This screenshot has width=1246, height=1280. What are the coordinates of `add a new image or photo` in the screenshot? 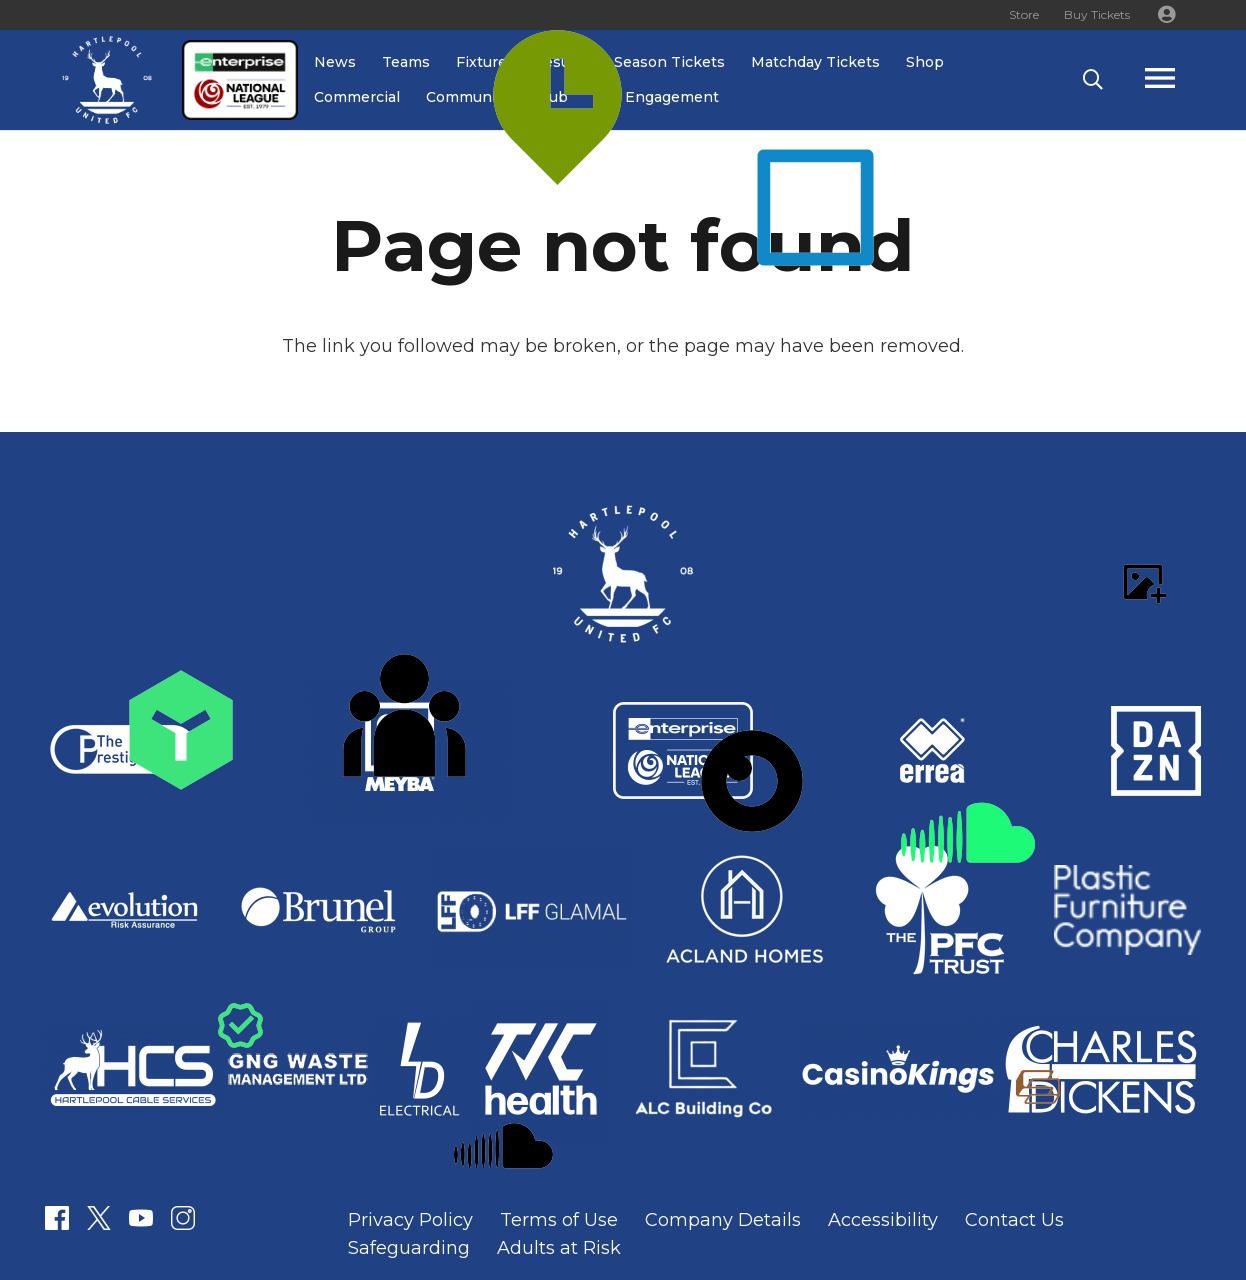 It's located at (1143, 582).